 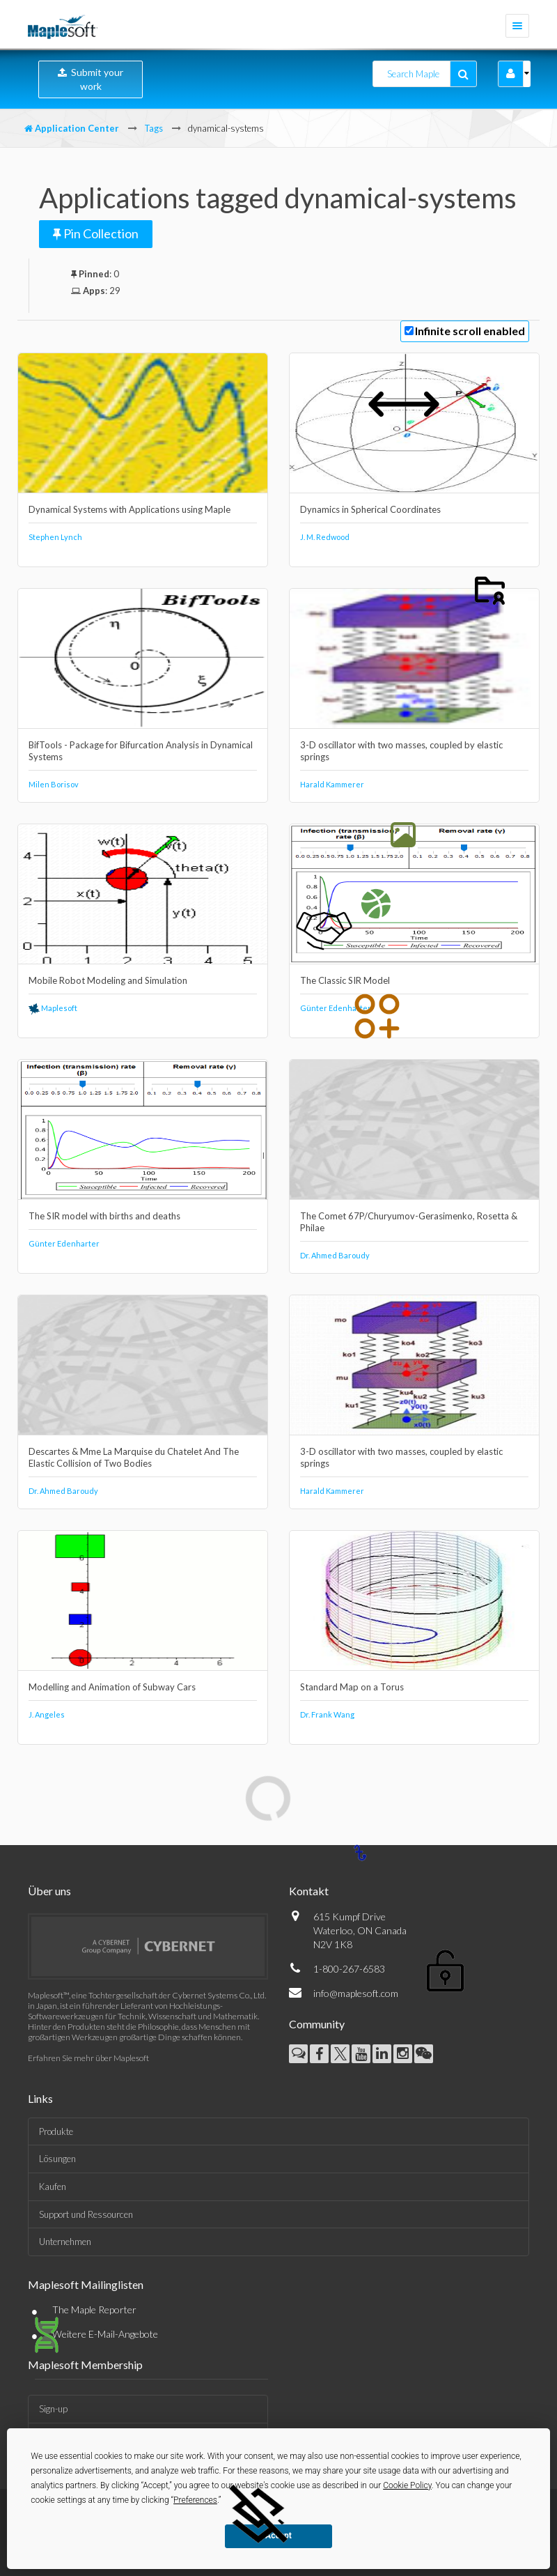 What do you see at coordinates (404, 404) in the screenshot?
I see `adjust horizontal spacing or width` at bounding box center [404, 404].